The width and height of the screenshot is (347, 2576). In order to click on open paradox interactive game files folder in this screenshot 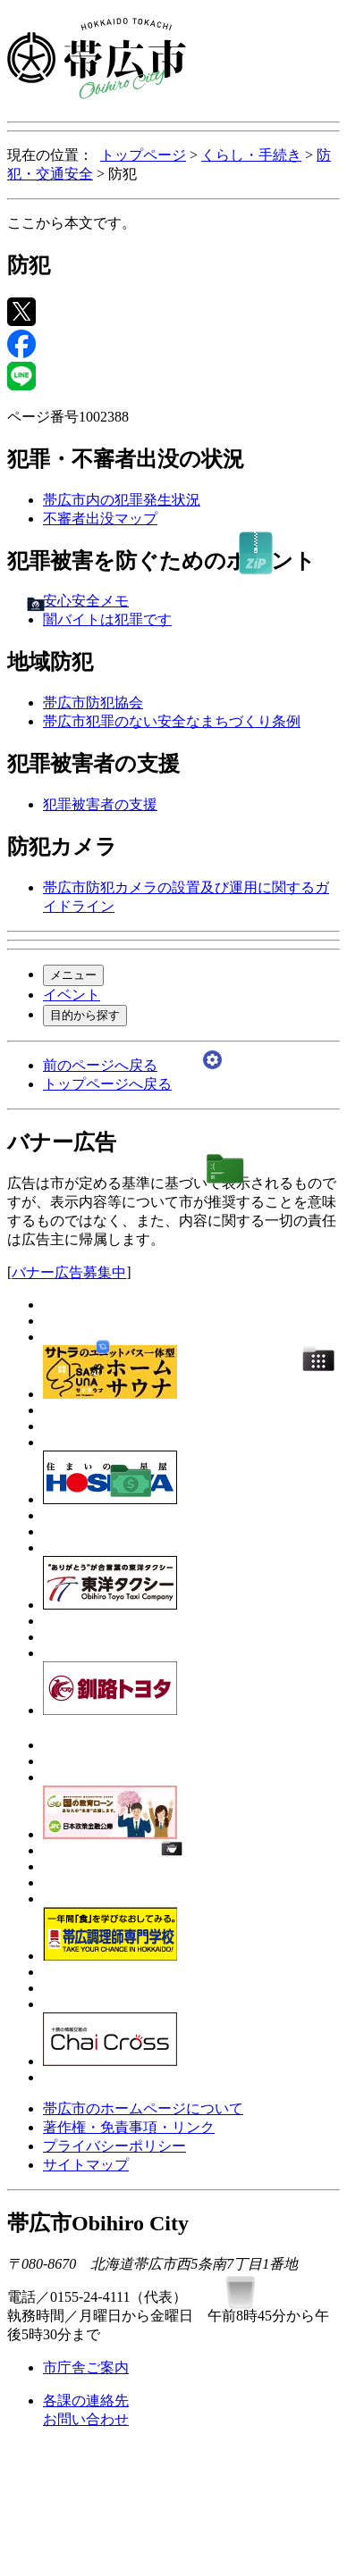, I will do `click(36, 605)`.